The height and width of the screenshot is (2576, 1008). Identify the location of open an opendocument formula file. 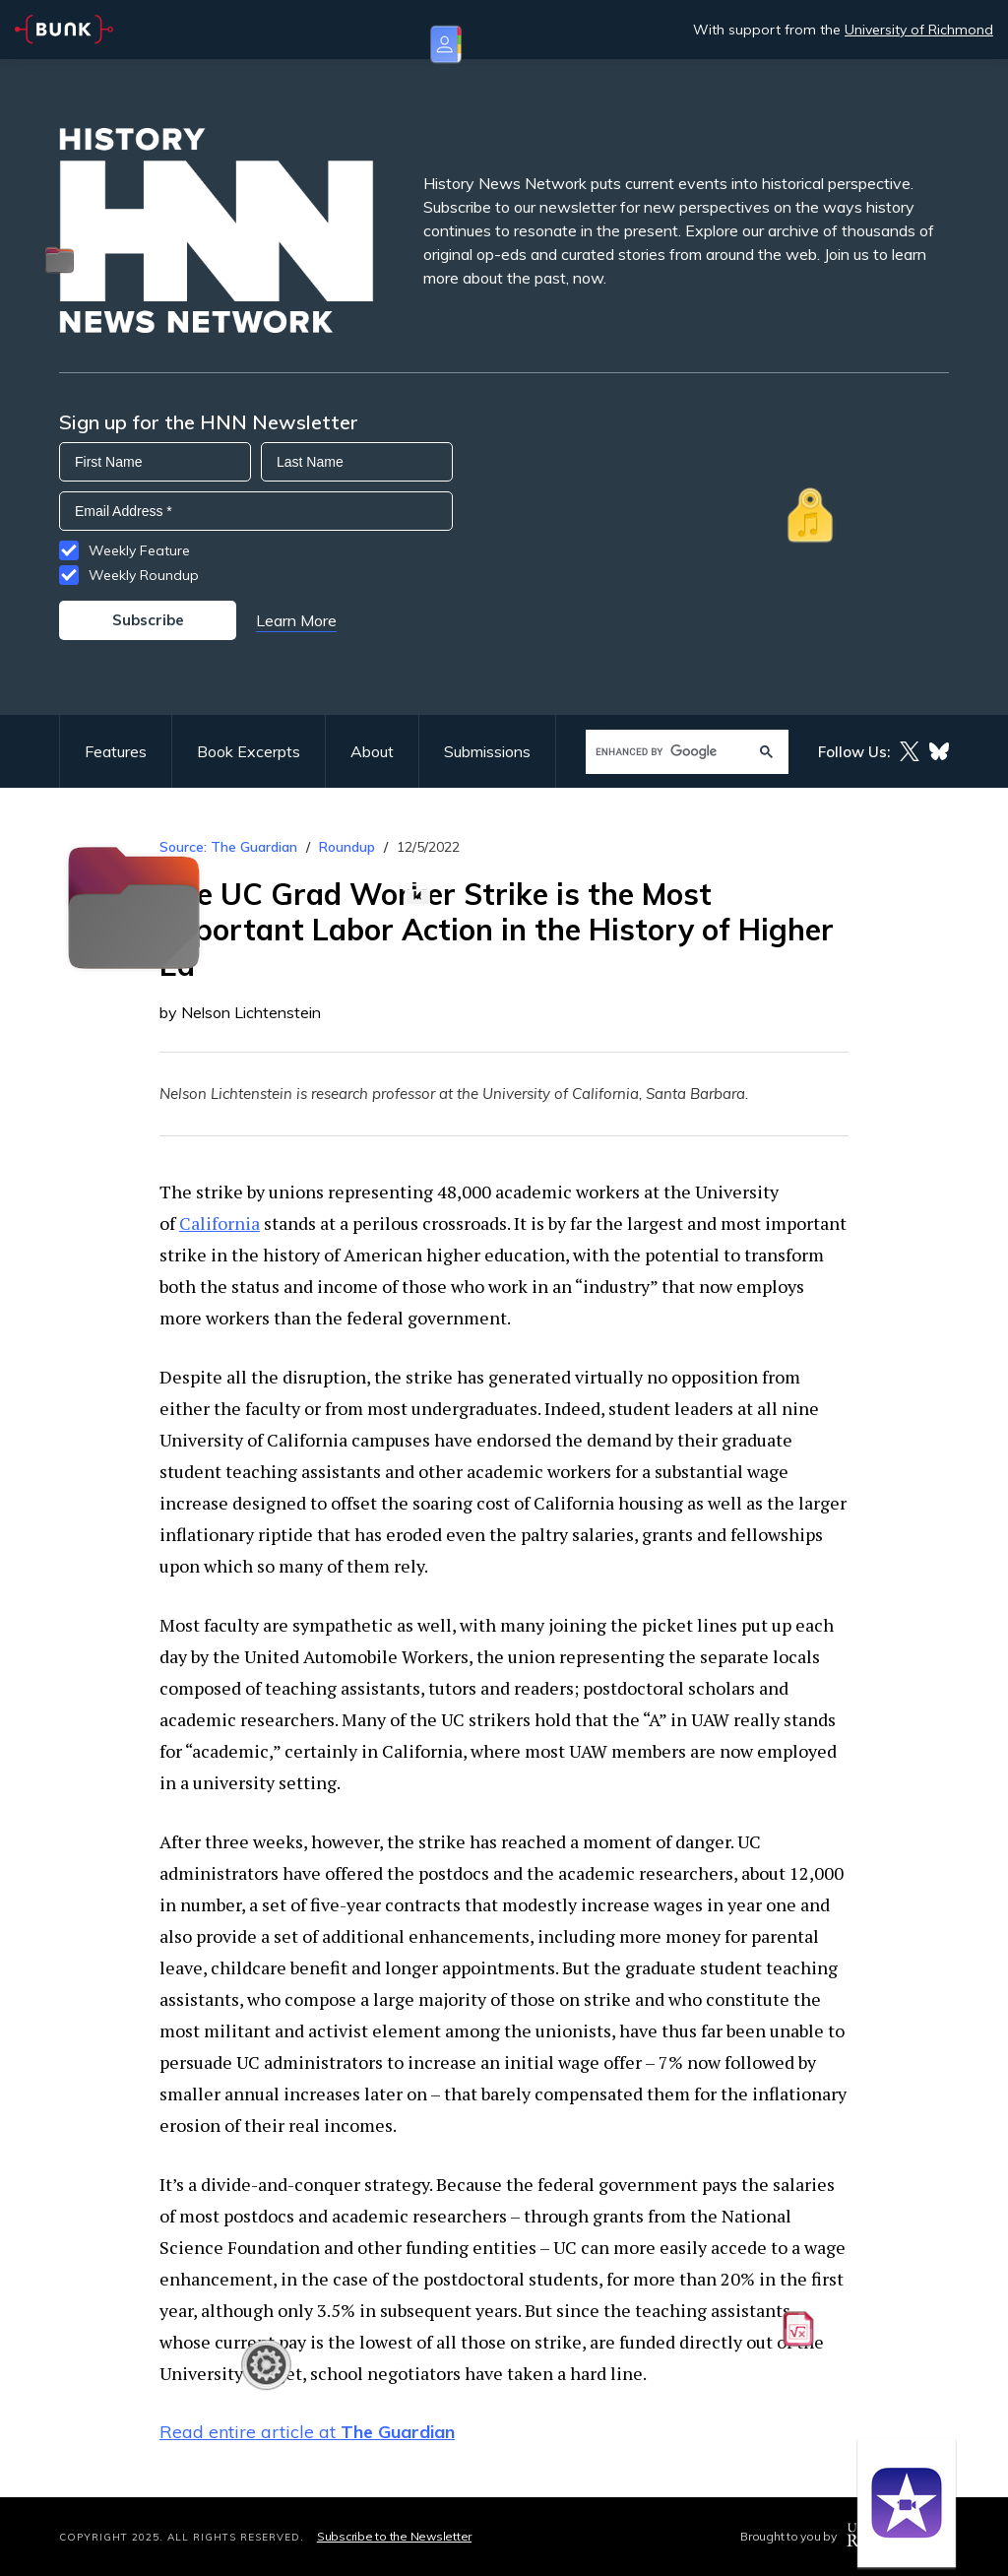
(798, 2329).